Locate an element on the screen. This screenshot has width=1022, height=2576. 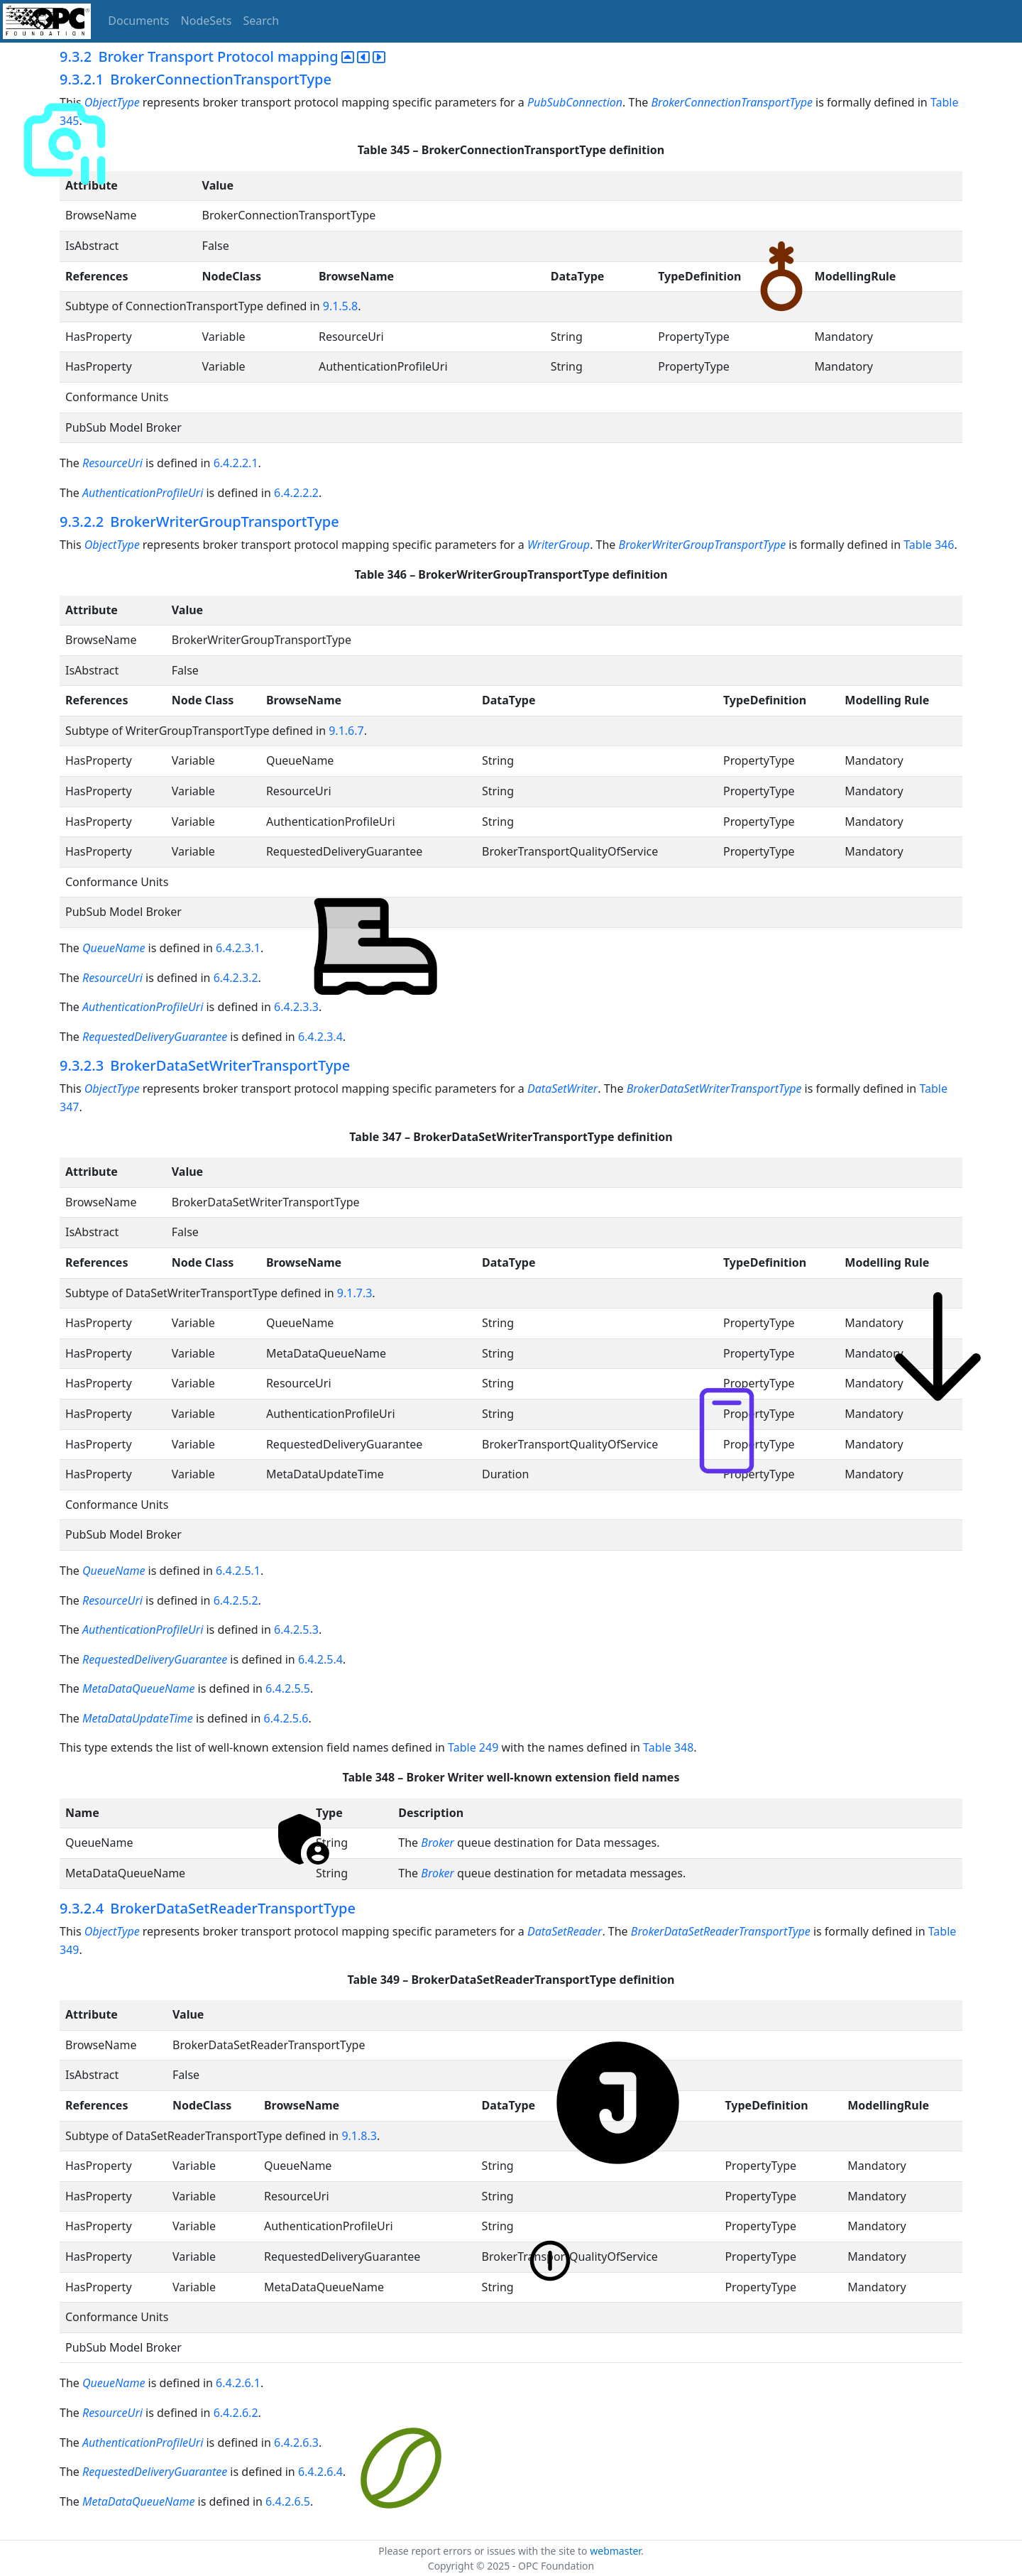
scroll down or view more content is located at coordinates (939, 1347).